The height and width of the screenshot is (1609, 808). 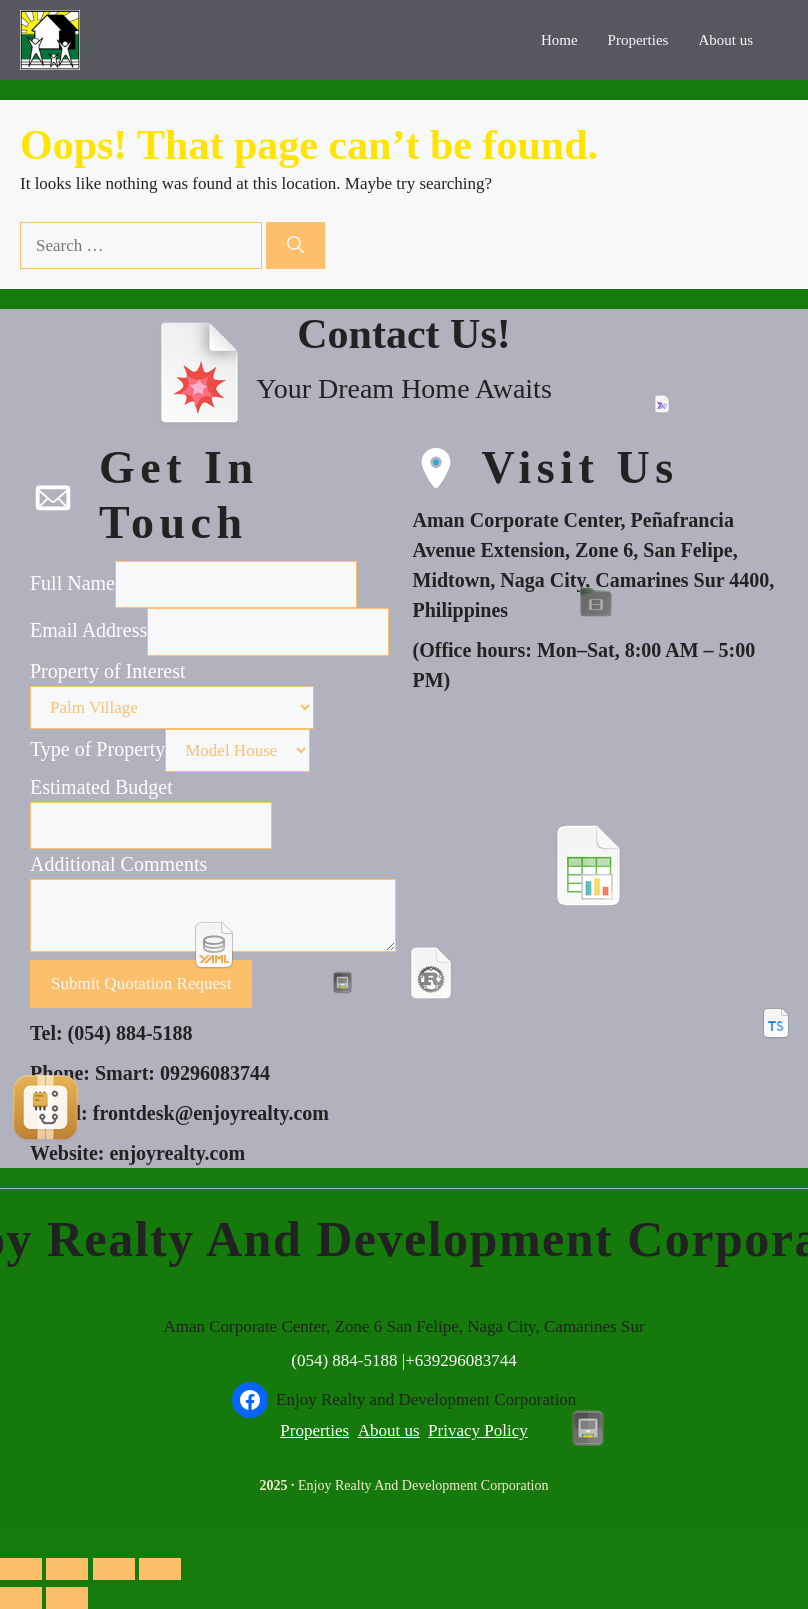 What do you see at coordinates (214, 945) in the screenshot?
I see `a yaml configuration file` at bounding box center [214, 945].